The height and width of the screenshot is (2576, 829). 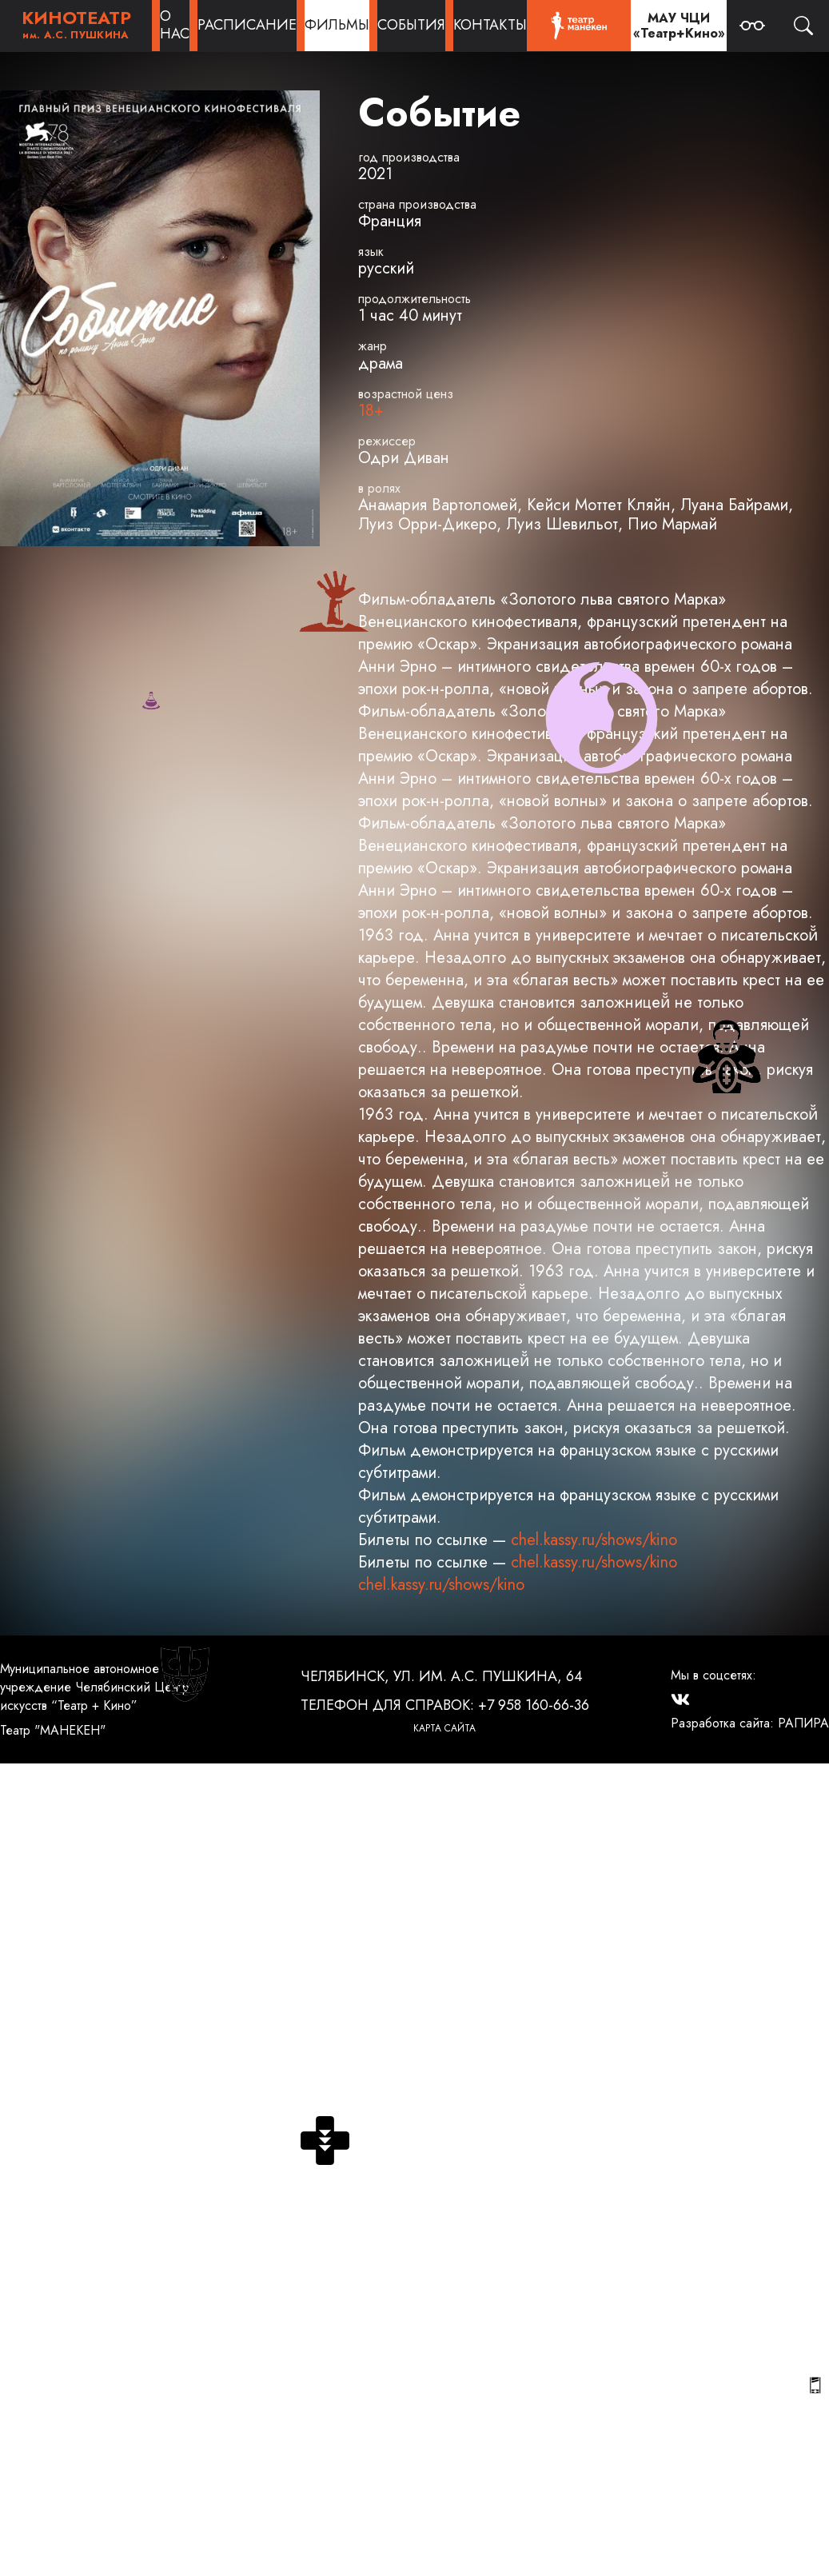 I want to click on activate necromancer ability, so click(x=334, y=597).